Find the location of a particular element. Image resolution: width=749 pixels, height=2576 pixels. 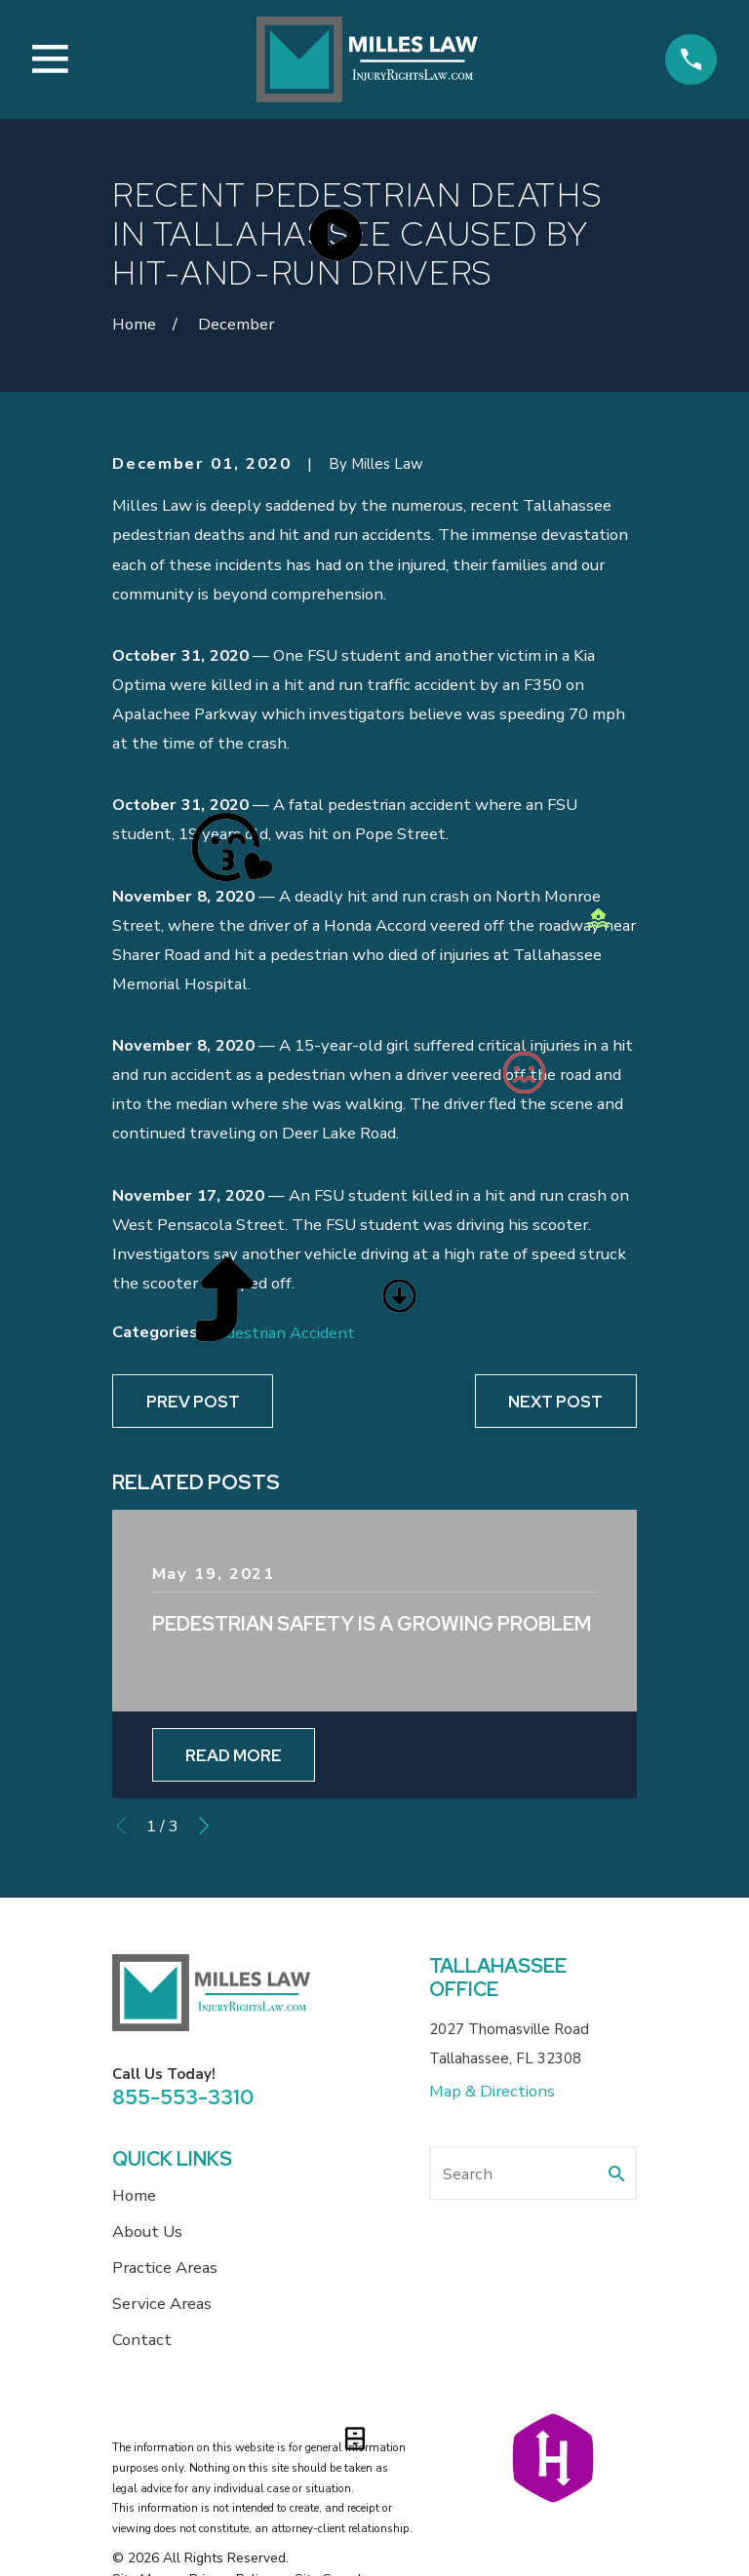

download a file or content is located at coordinates (399, 1295).